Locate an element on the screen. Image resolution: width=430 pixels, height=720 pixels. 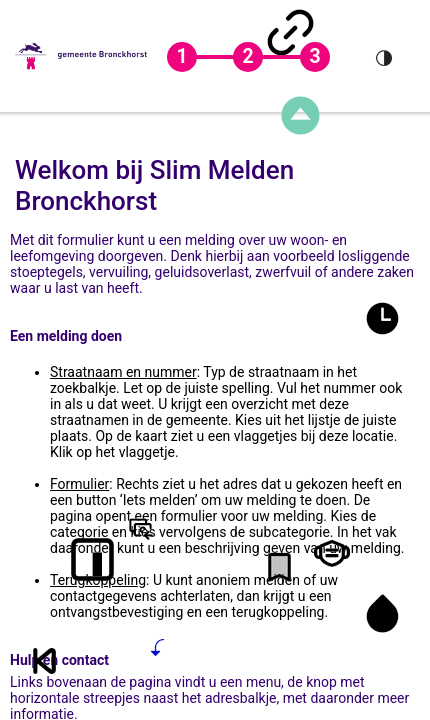
view time or clock settings is located at coordinates (382, 318).